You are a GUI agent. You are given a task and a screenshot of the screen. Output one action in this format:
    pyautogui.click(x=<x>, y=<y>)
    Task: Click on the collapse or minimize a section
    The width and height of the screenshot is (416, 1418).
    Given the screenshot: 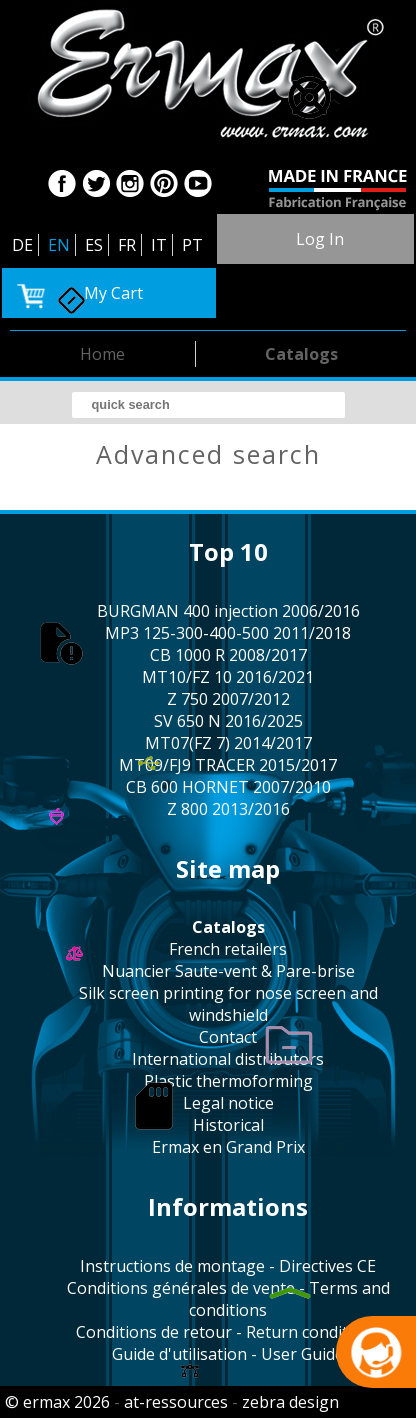 What is the action you would take?
    pyautogui.click(x=290, y=1294)
    